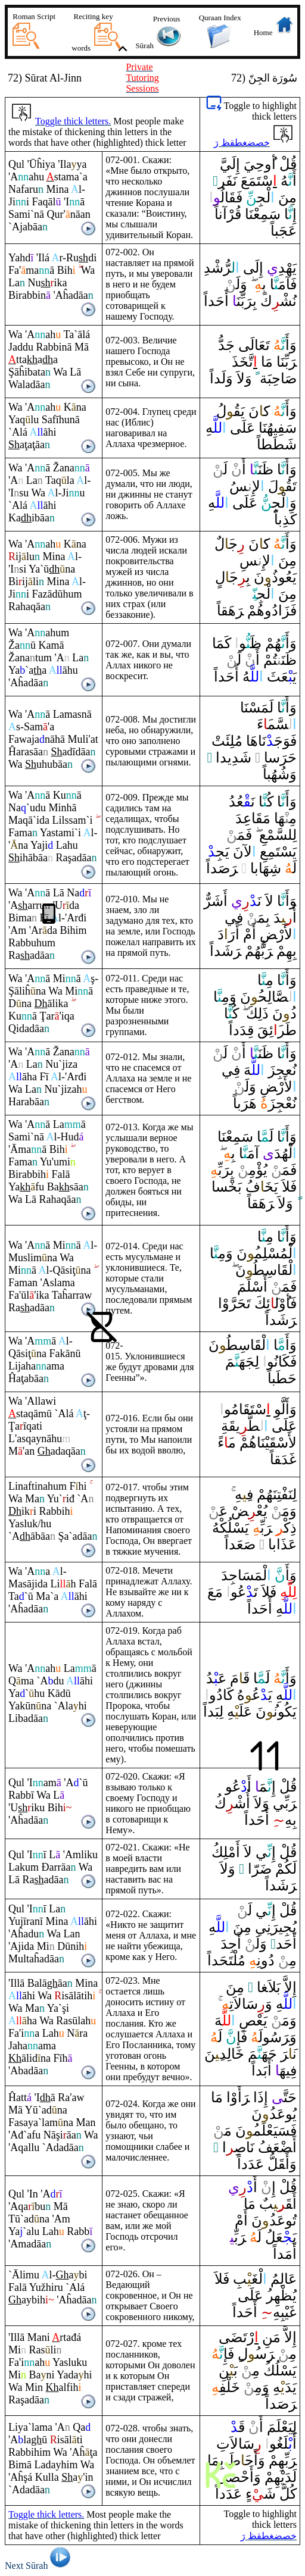 This screenshot has height=2576, width=305. Describe the element at coordinates (220, 2475) in the screenshot. I see `select czech koruna as currency` at that location.